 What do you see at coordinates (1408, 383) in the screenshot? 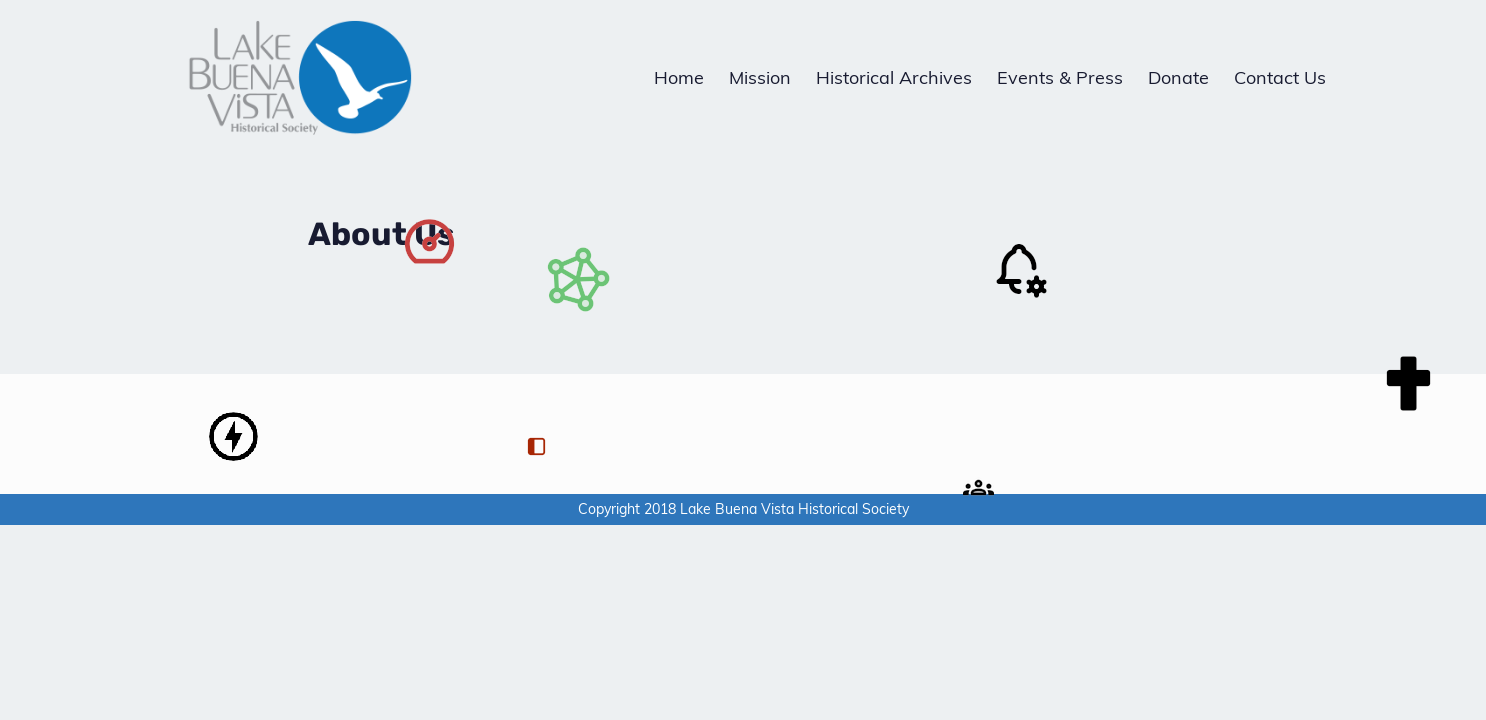
I see `religious or faith-based content indicator` at bounding box center [1408, 383].